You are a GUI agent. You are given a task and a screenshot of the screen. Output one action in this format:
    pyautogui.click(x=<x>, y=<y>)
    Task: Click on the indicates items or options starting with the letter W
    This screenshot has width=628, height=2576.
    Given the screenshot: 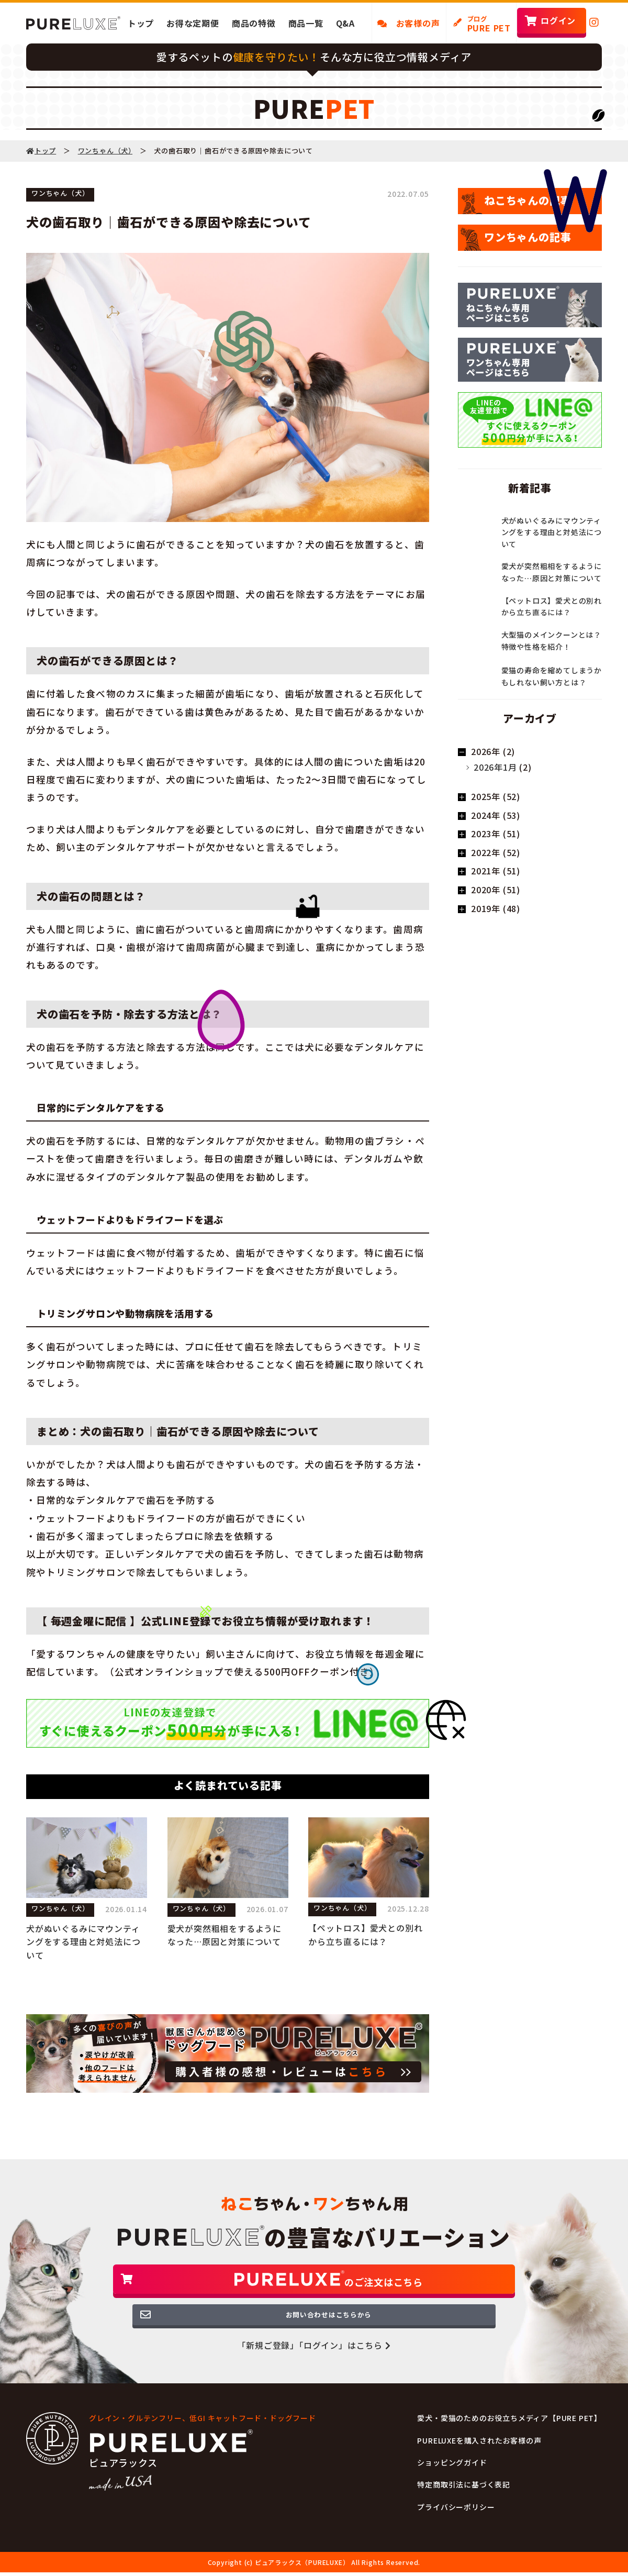 What is the action you would take?
    pyautogui.click(x=575, y=201)
    